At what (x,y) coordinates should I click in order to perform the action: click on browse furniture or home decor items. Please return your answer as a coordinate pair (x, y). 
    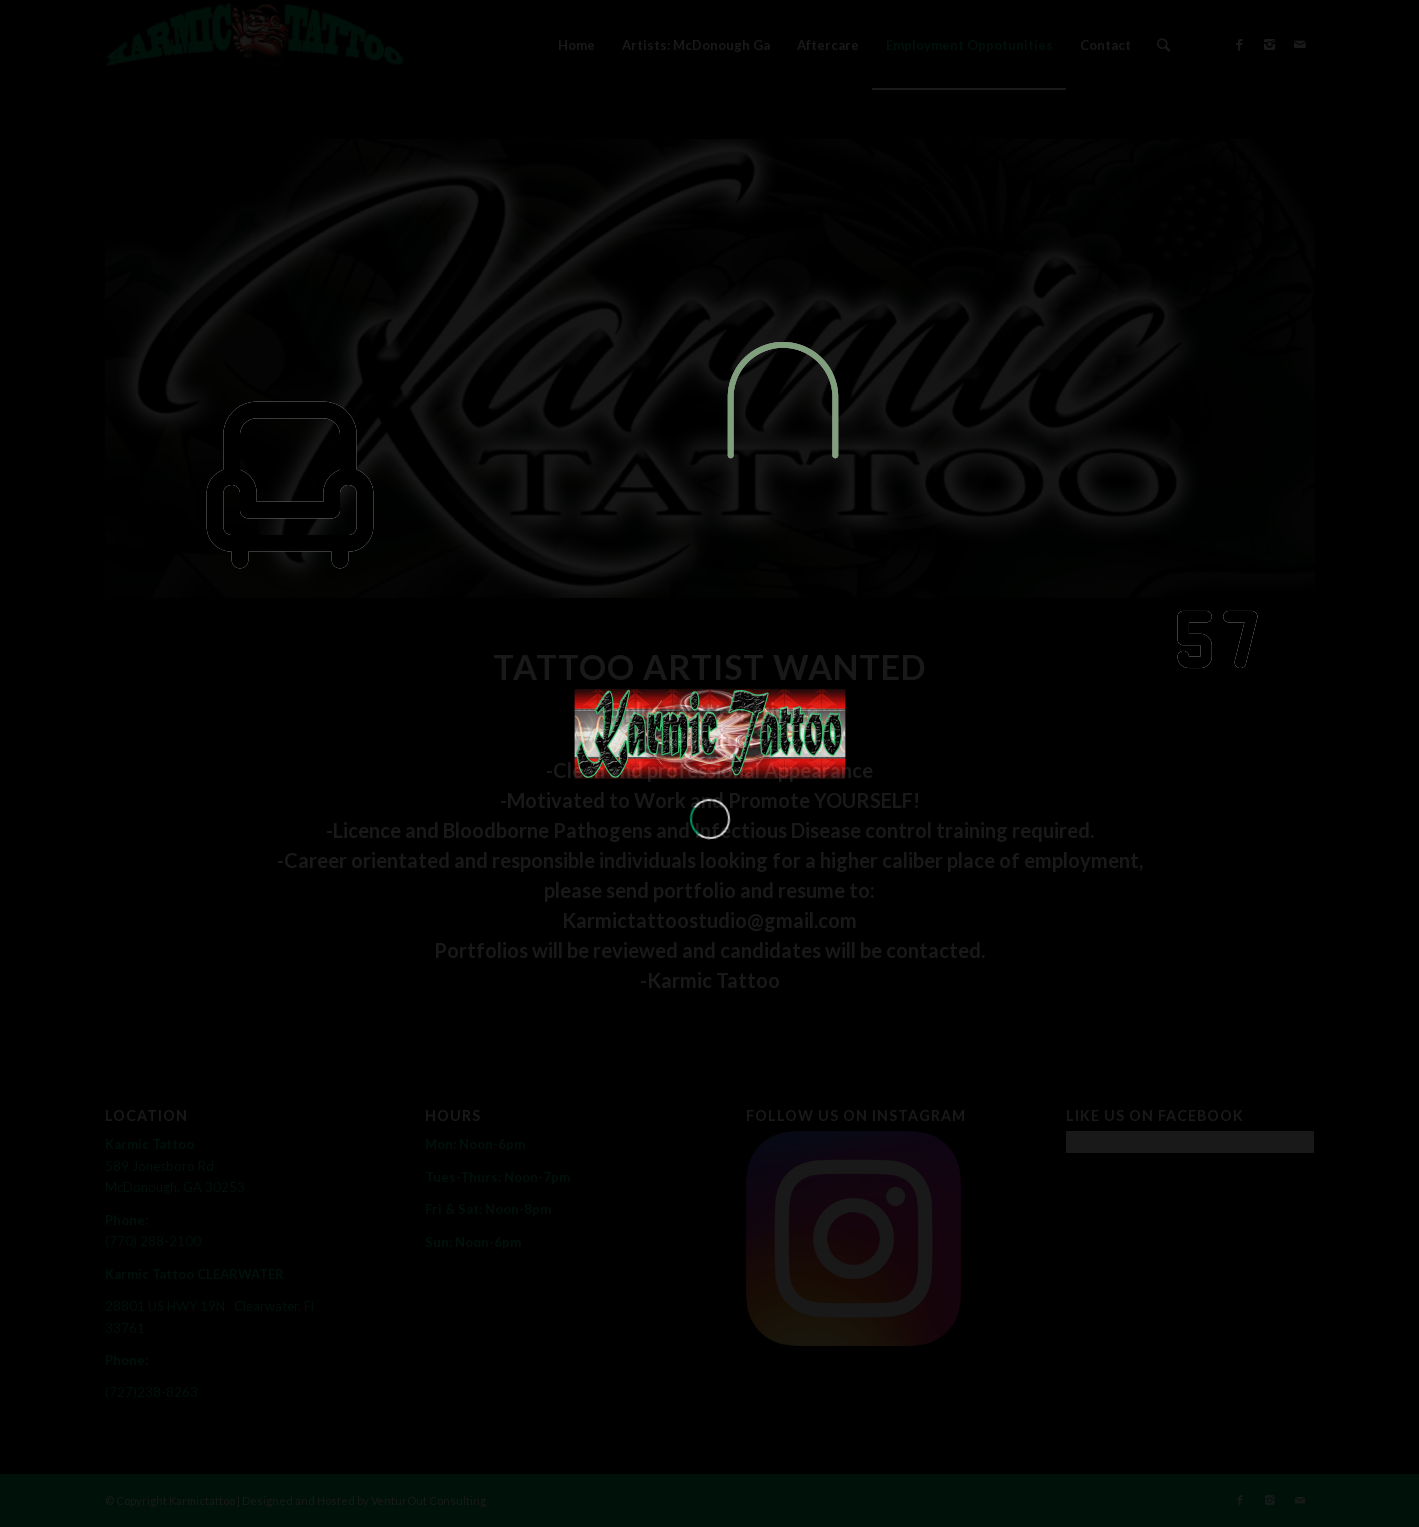
    Looking at the image, I should click on (290, 485).